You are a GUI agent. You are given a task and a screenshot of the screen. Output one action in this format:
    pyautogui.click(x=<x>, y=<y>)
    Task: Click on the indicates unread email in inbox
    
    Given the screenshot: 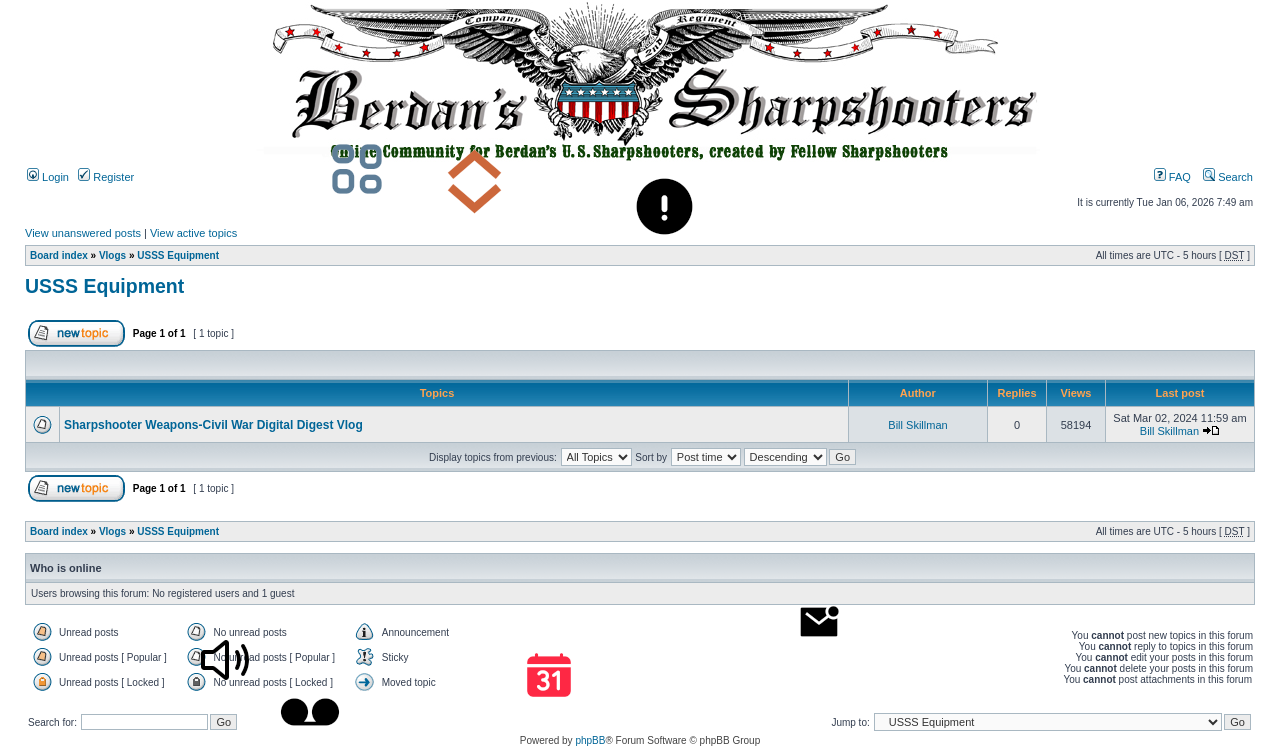 What is the action you would take?
    pyautogui.click(x=819, y=622)
    